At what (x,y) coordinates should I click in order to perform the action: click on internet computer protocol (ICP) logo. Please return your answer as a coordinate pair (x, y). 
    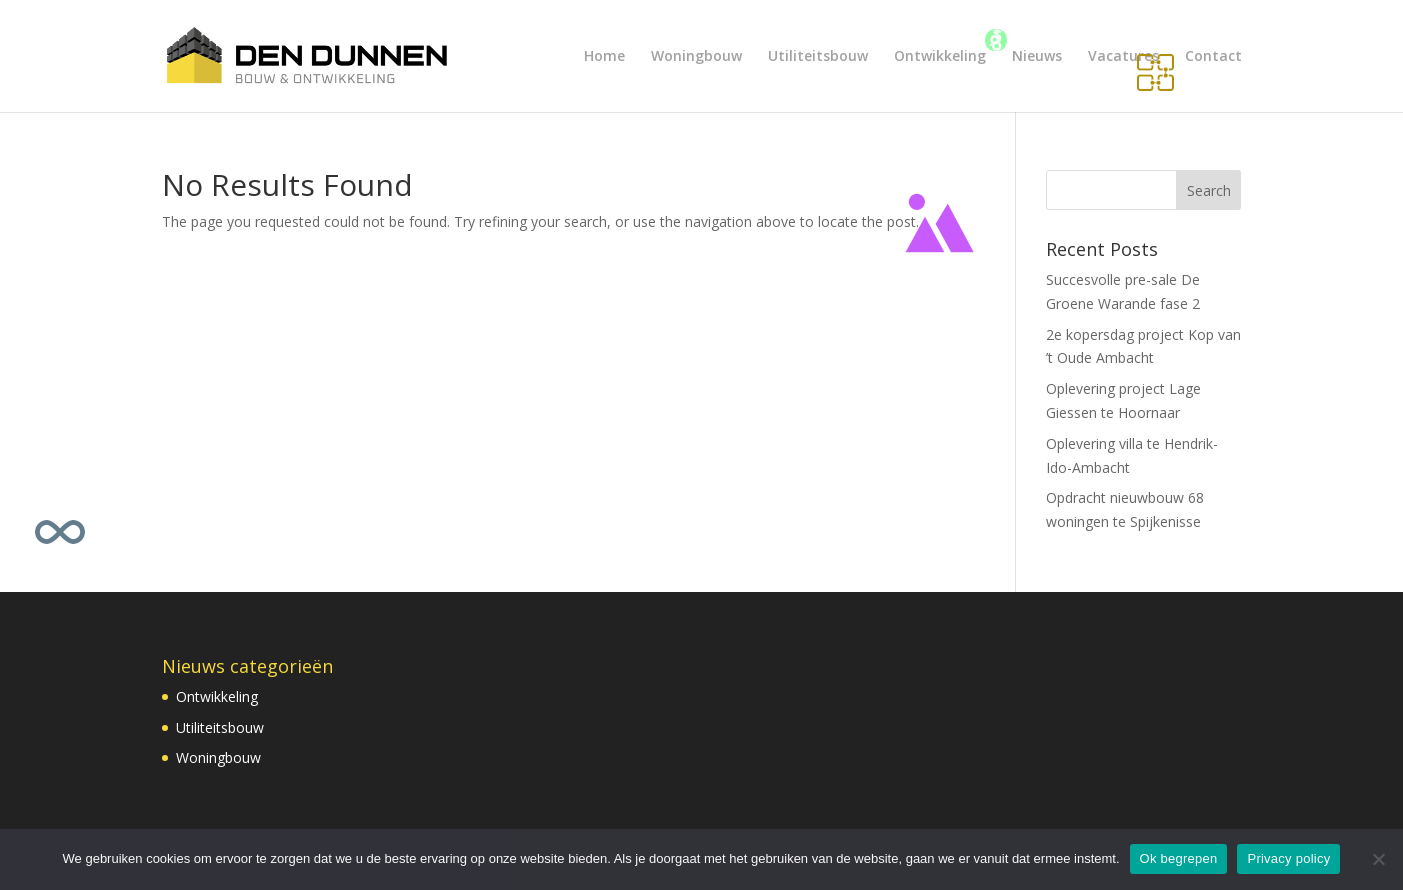
    Looking at the image, I should click on (60, 532).